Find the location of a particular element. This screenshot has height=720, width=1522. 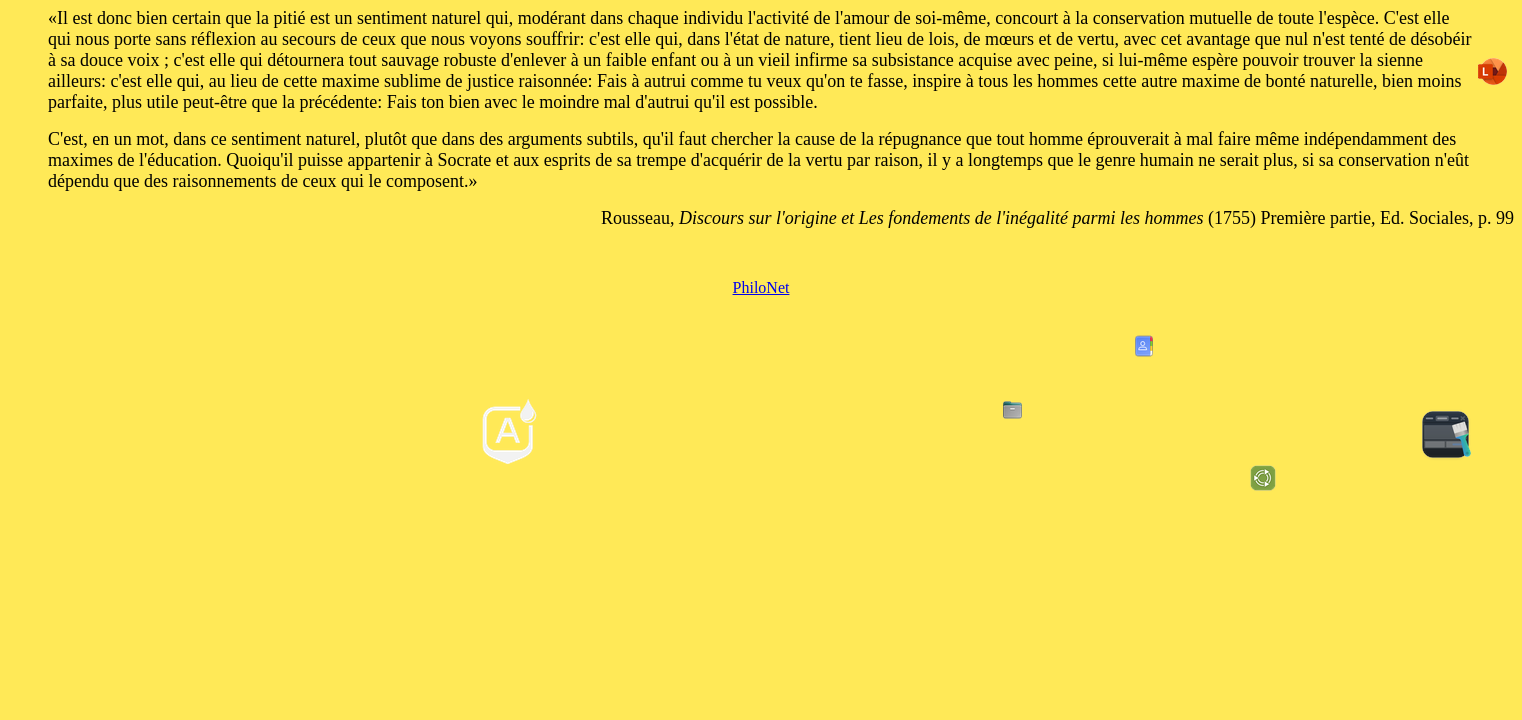

open the address book application is located at coordinates (1144, 346).